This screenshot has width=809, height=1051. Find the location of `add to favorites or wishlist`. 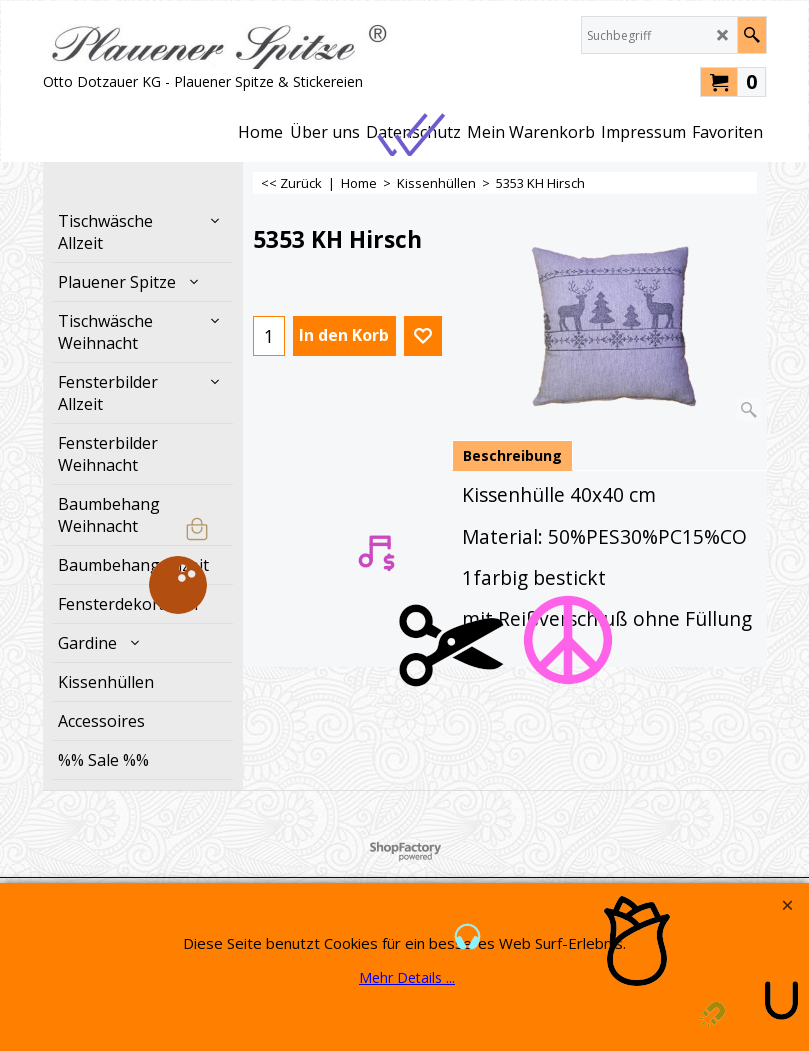

add to favorites or wishlist is located at coordinates (637, 941).